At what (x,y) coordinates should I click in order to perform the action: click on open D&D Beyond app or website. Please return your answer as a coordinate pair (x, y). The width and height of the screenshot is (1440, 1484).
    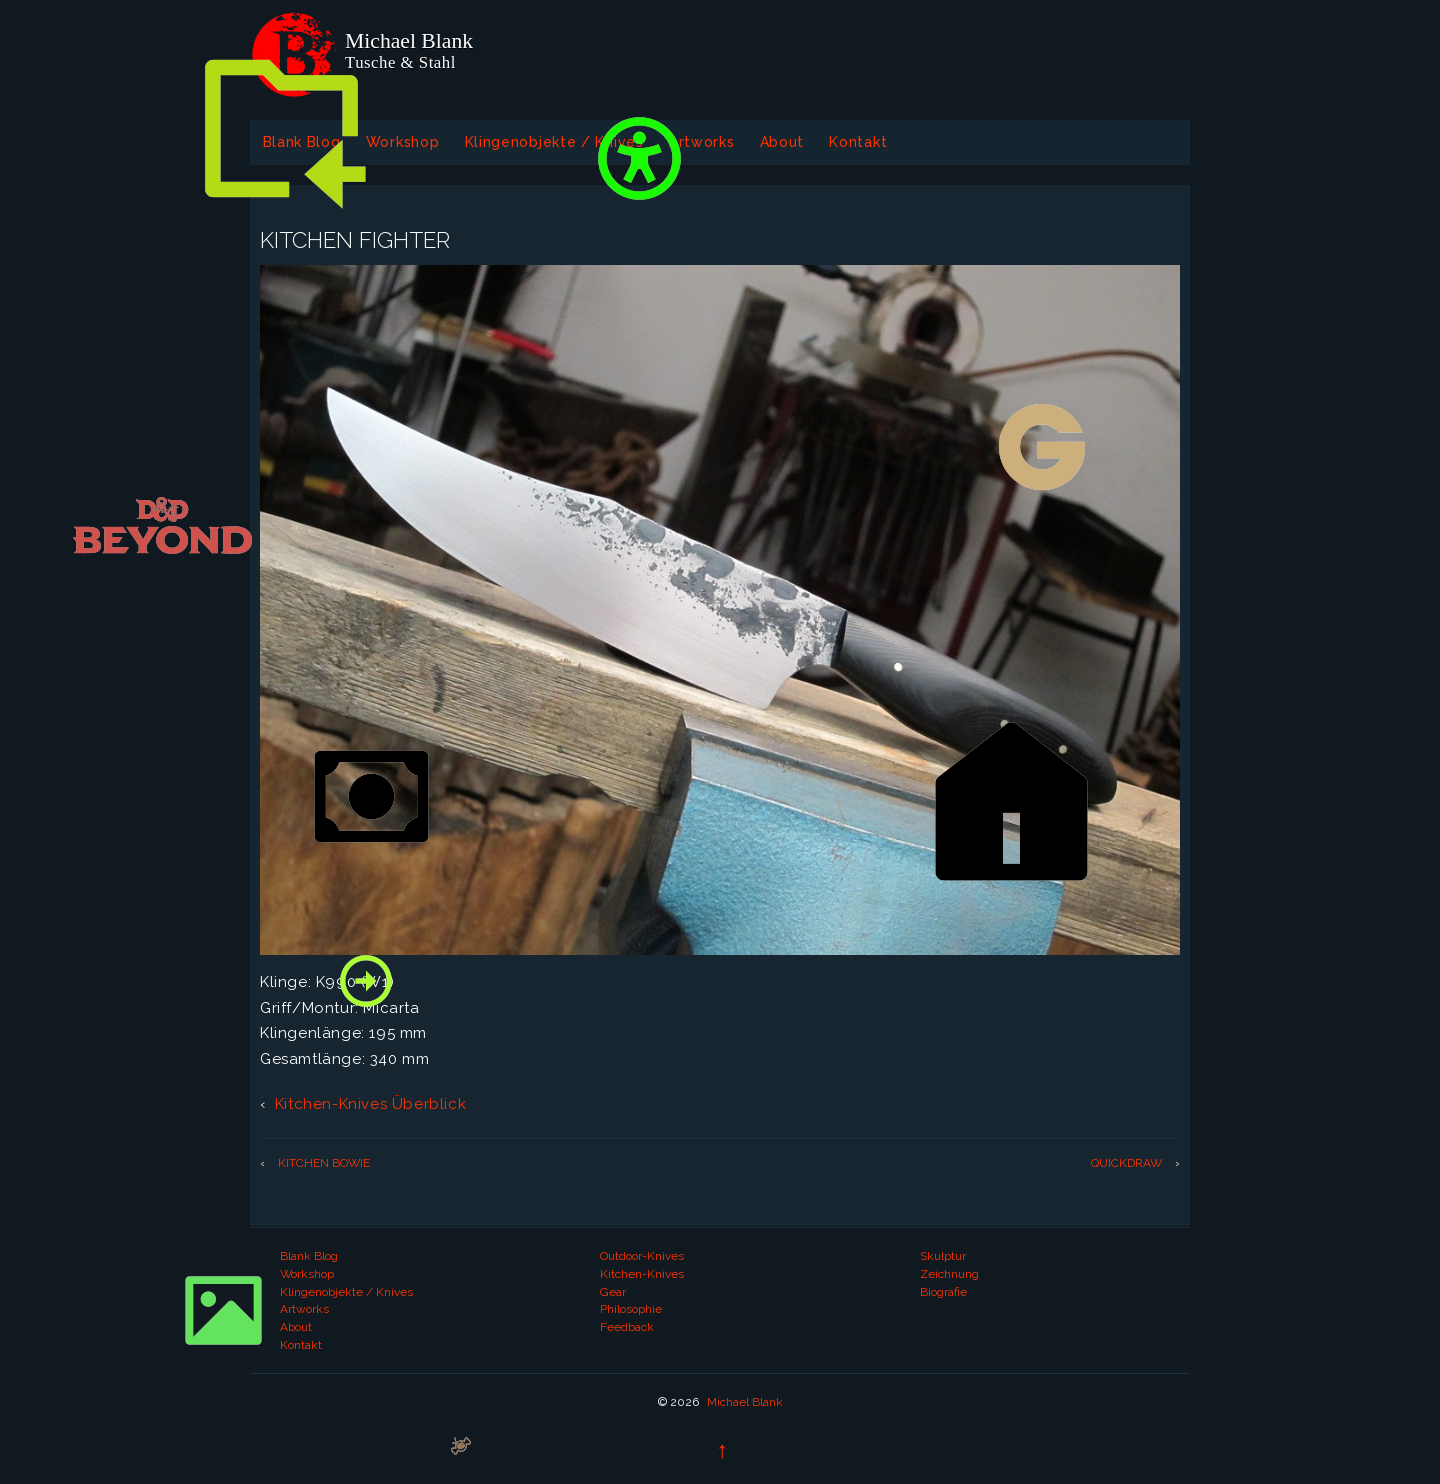
    Looking at the image, I should click on (162, 525).